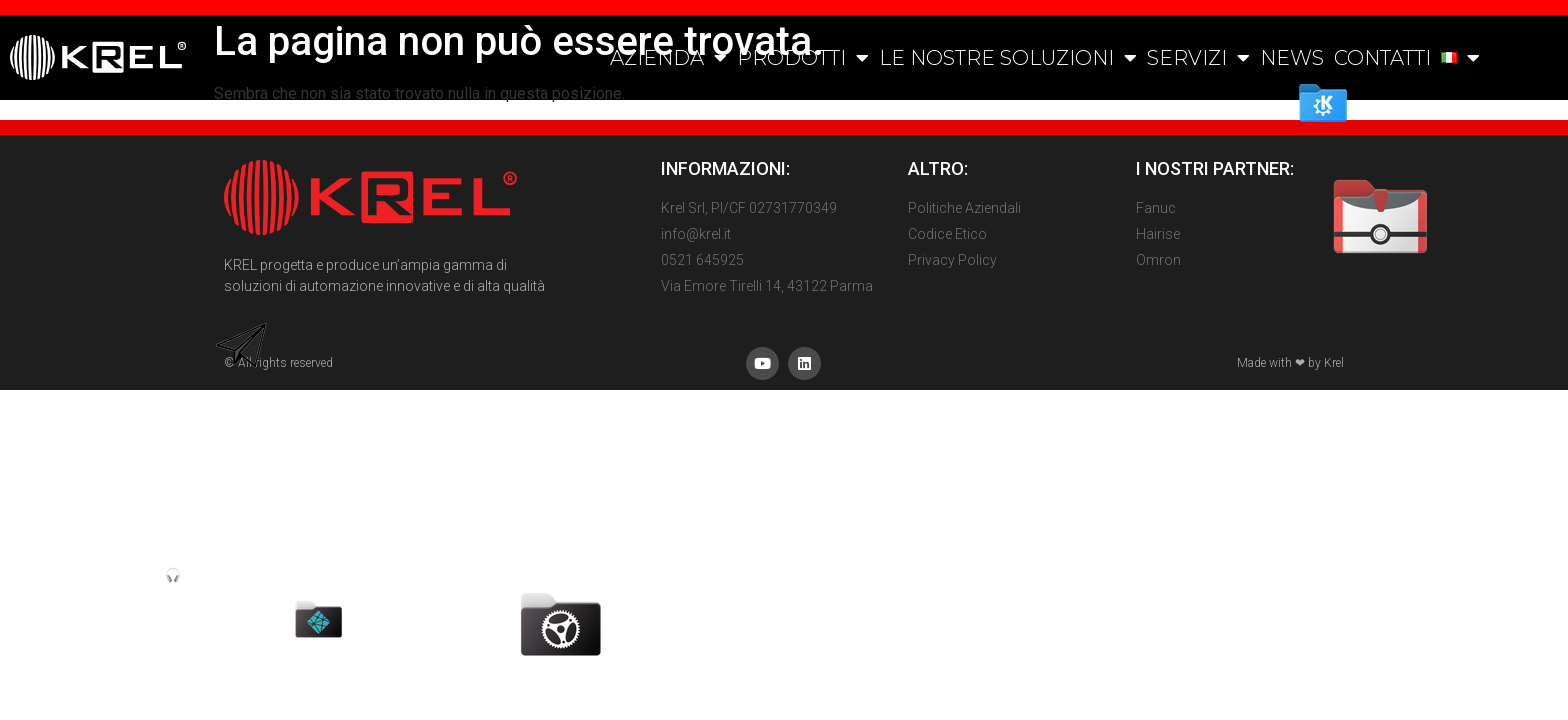 This screenshot has width=1568, height=720. What do you see at coordinates (1323, 104) in the screenshot?
I see `open kde application files folder` at bounding box center [1323, 104].